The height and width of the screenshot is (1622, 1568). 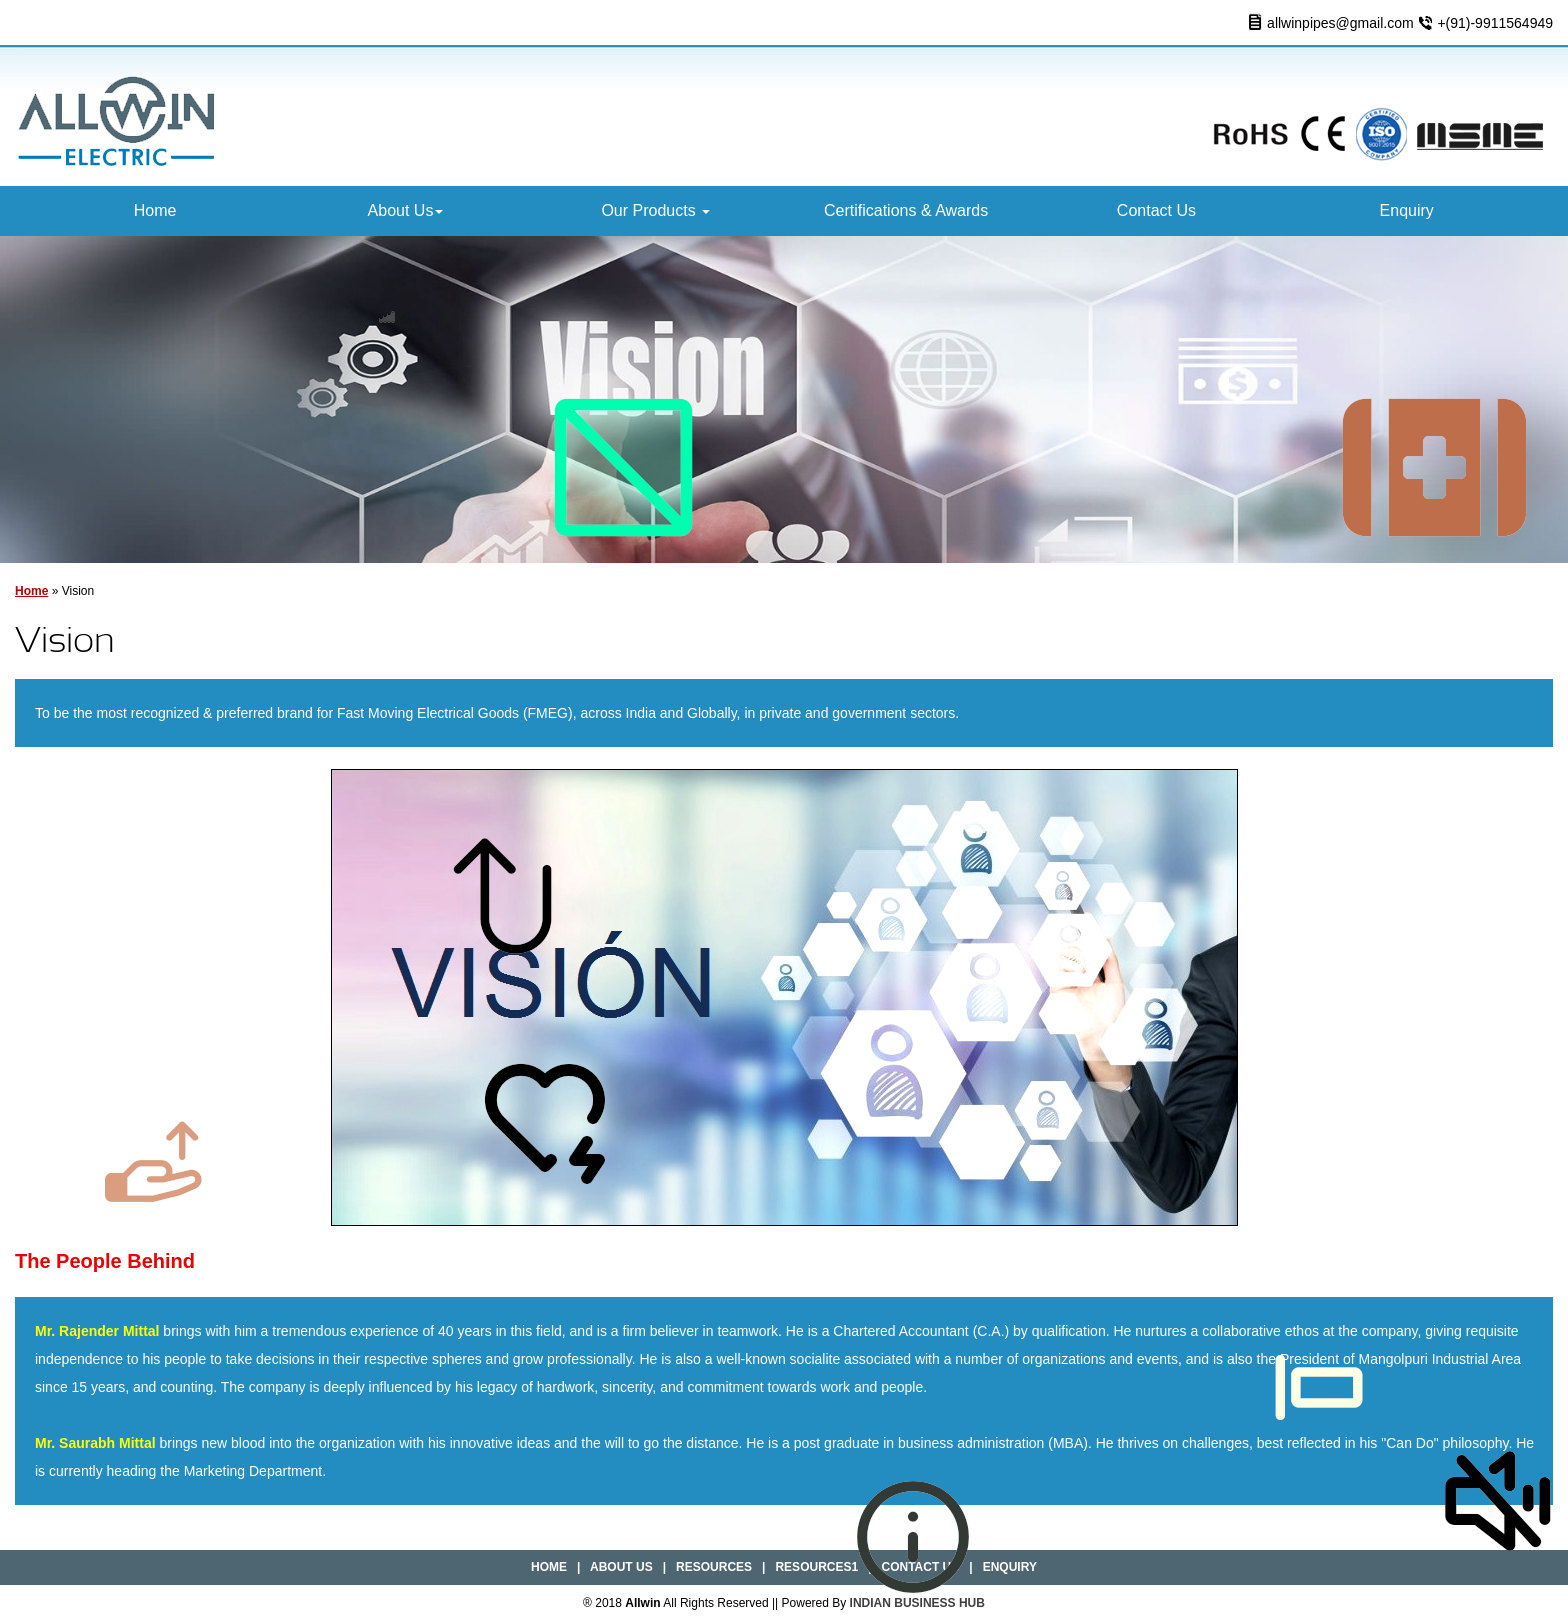 I want to click on access medical information or first aid resources, so click(x=1434, y=467).